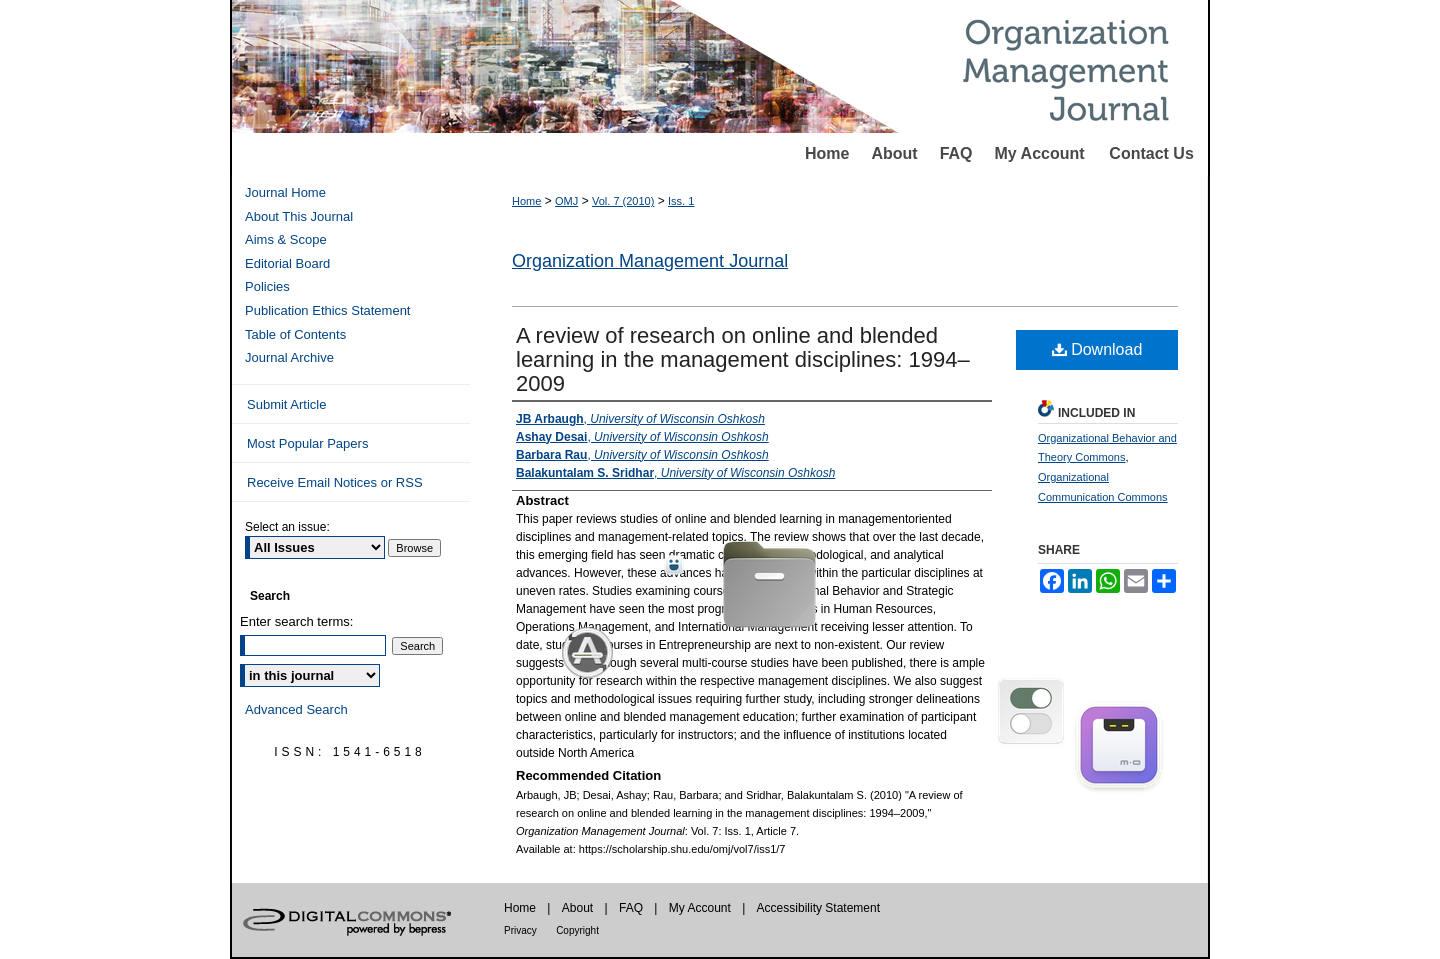  I want to click on check for available system updates, so click(587, 652).